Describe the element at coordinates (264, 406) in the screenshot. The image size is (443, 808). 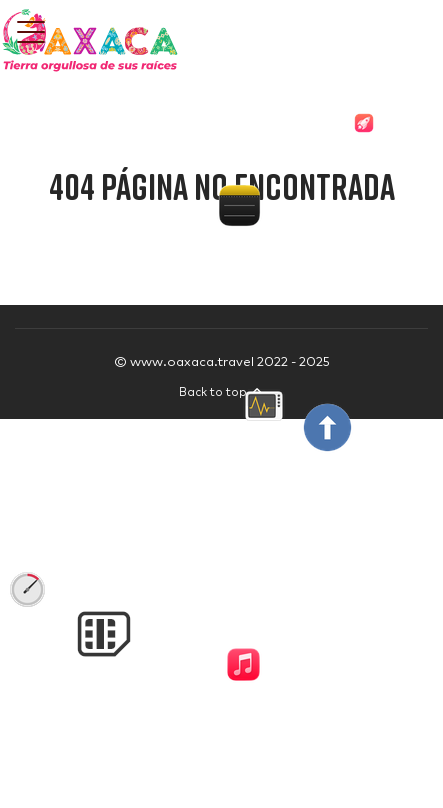
I see `open system monitor application` at that location.